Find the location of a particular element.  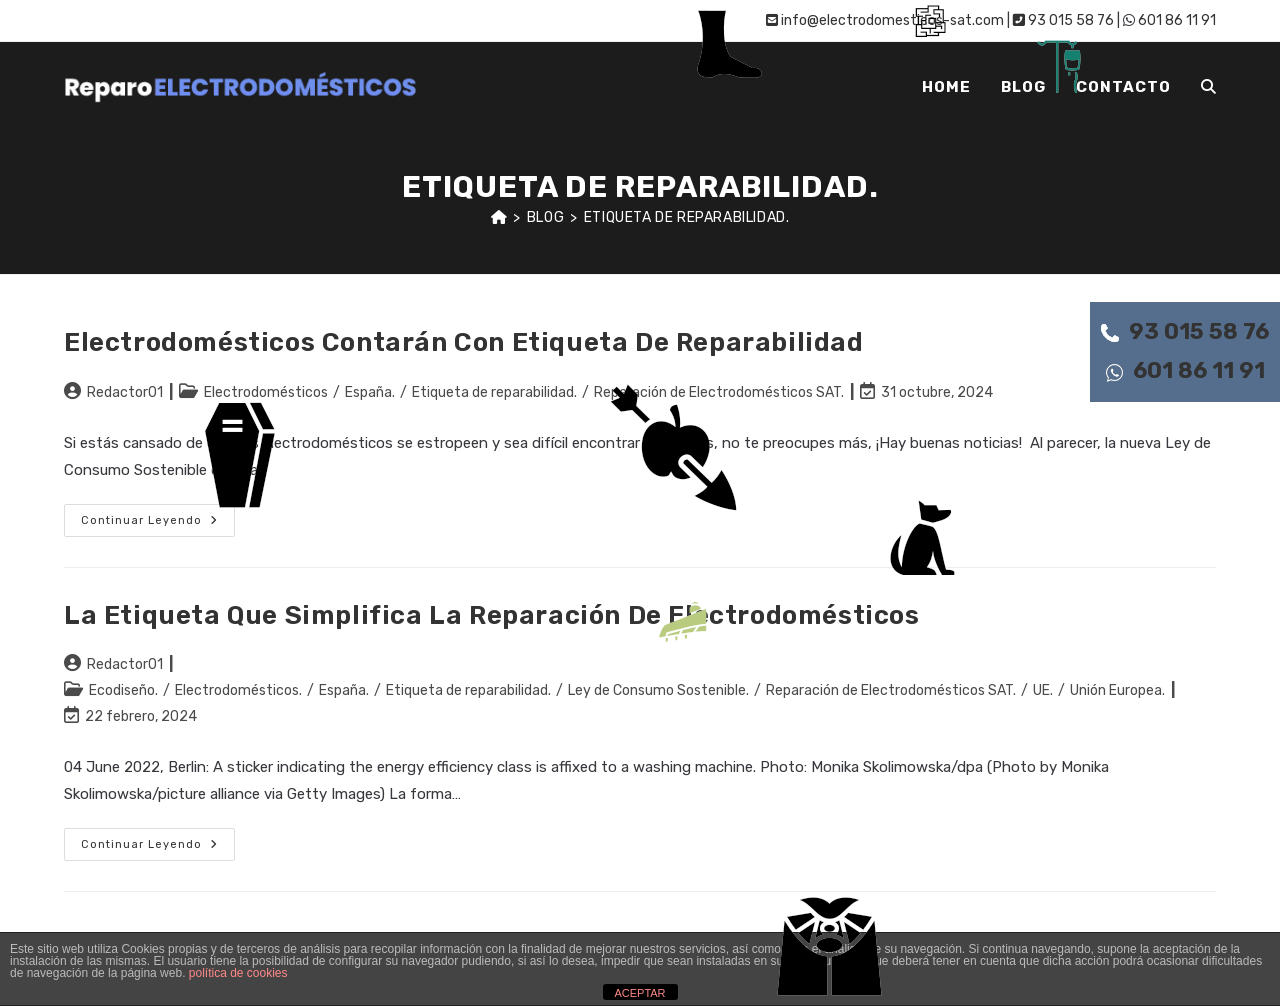

access pet or animal-related features is located at coordinates (922, 538).